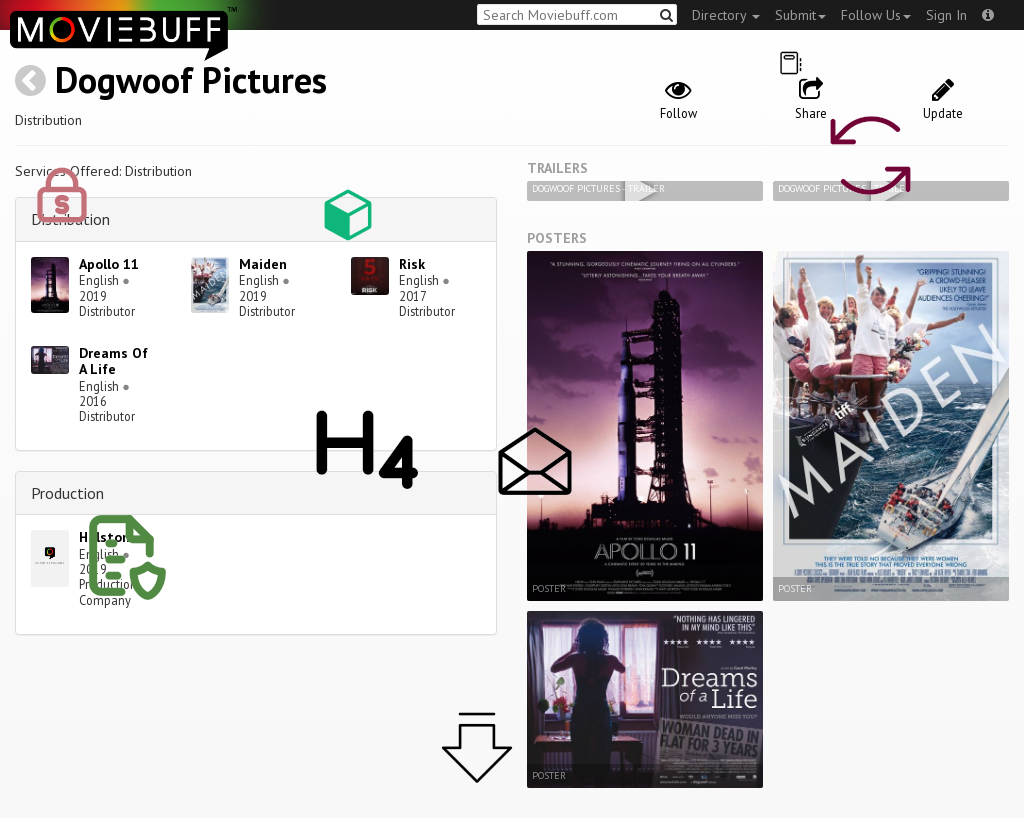  I want to click on view an opened or read email, so click(535, 464).